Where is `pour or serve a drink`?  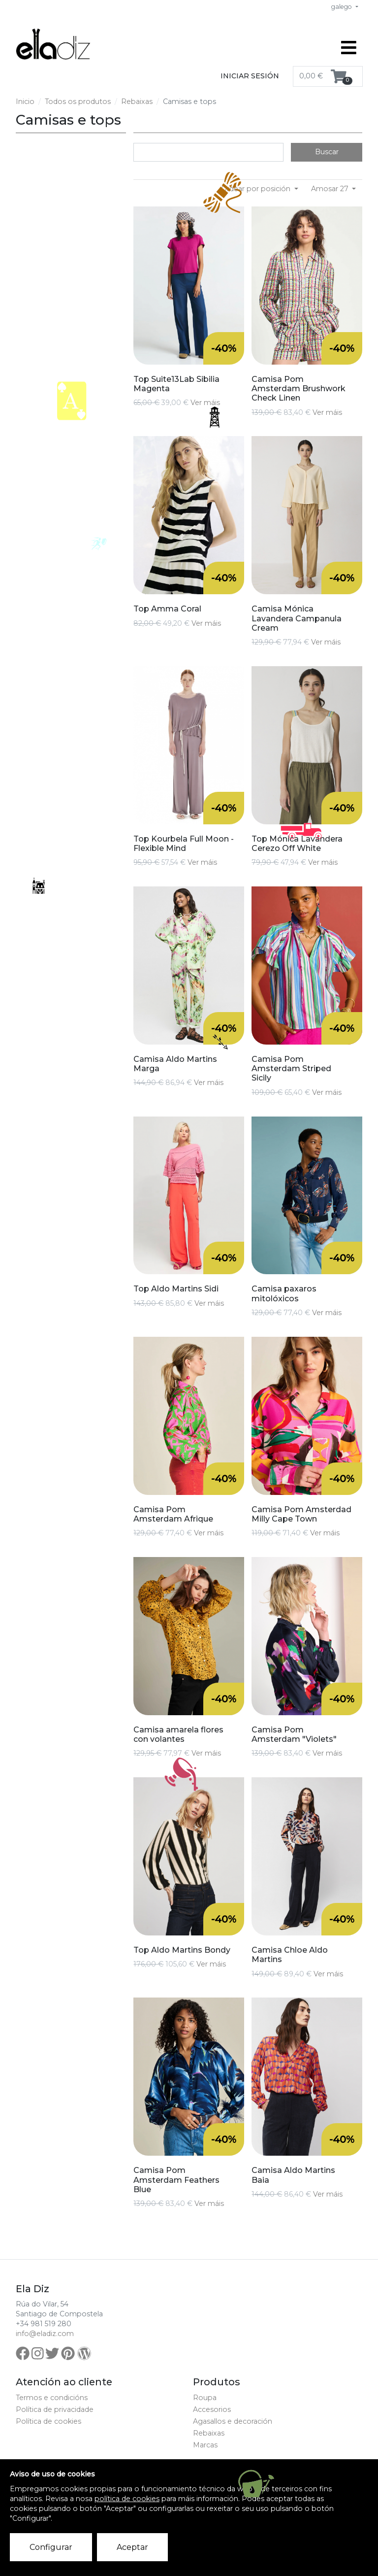 pour or serve a drink is located at coordinates (181, 1774).